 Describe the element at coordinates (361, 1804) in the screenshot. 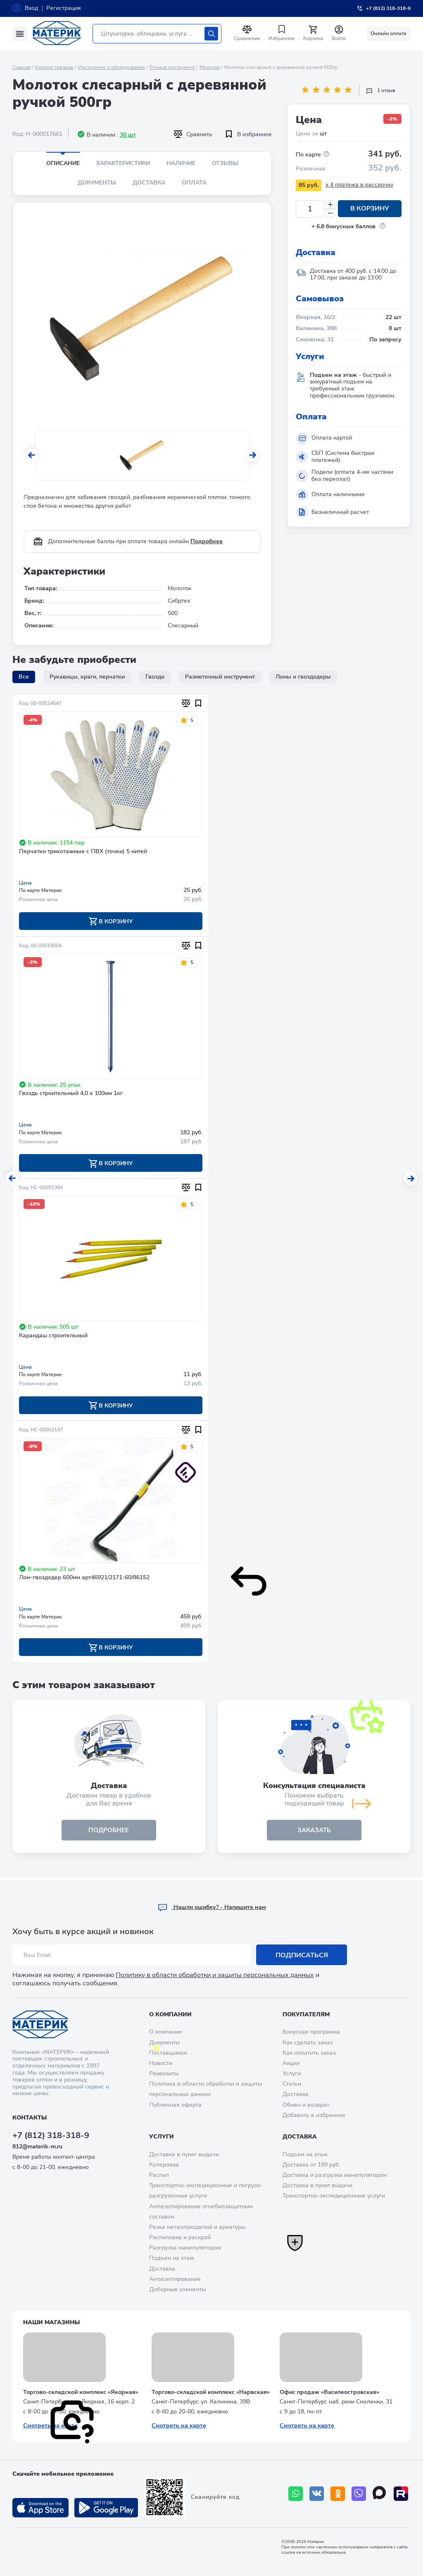

I see `export file or data to external location` at that location.